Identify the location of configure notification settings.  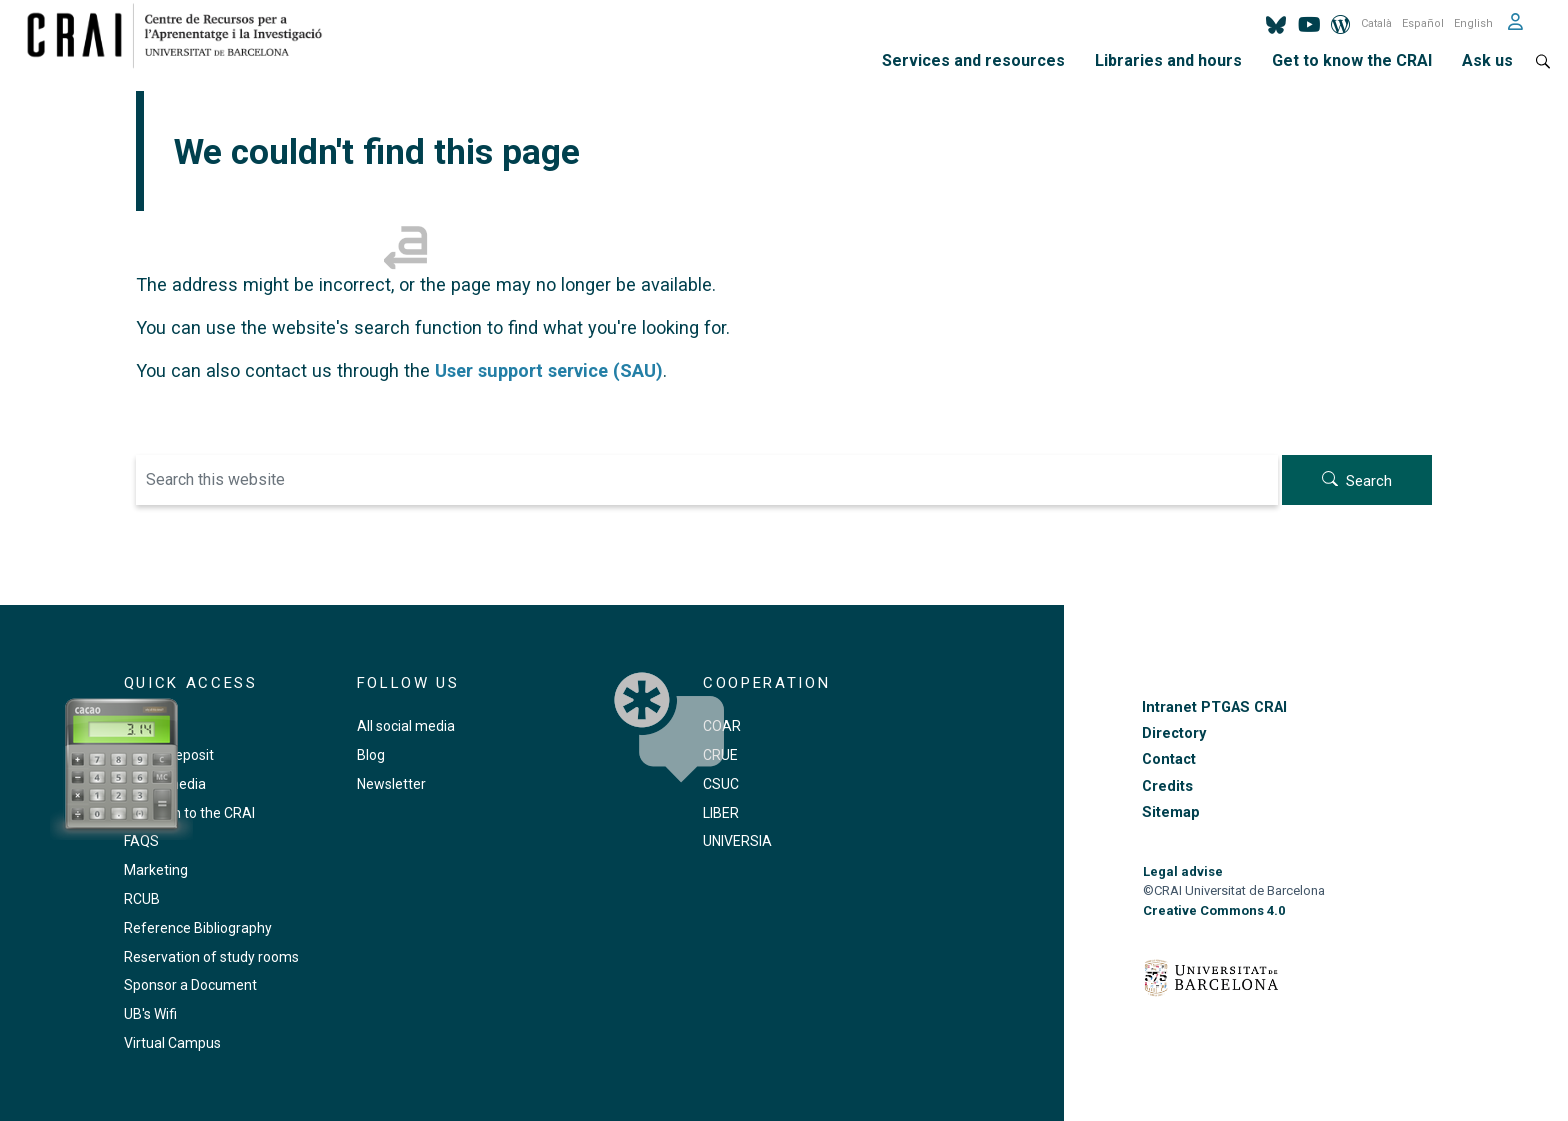
(669, 727).